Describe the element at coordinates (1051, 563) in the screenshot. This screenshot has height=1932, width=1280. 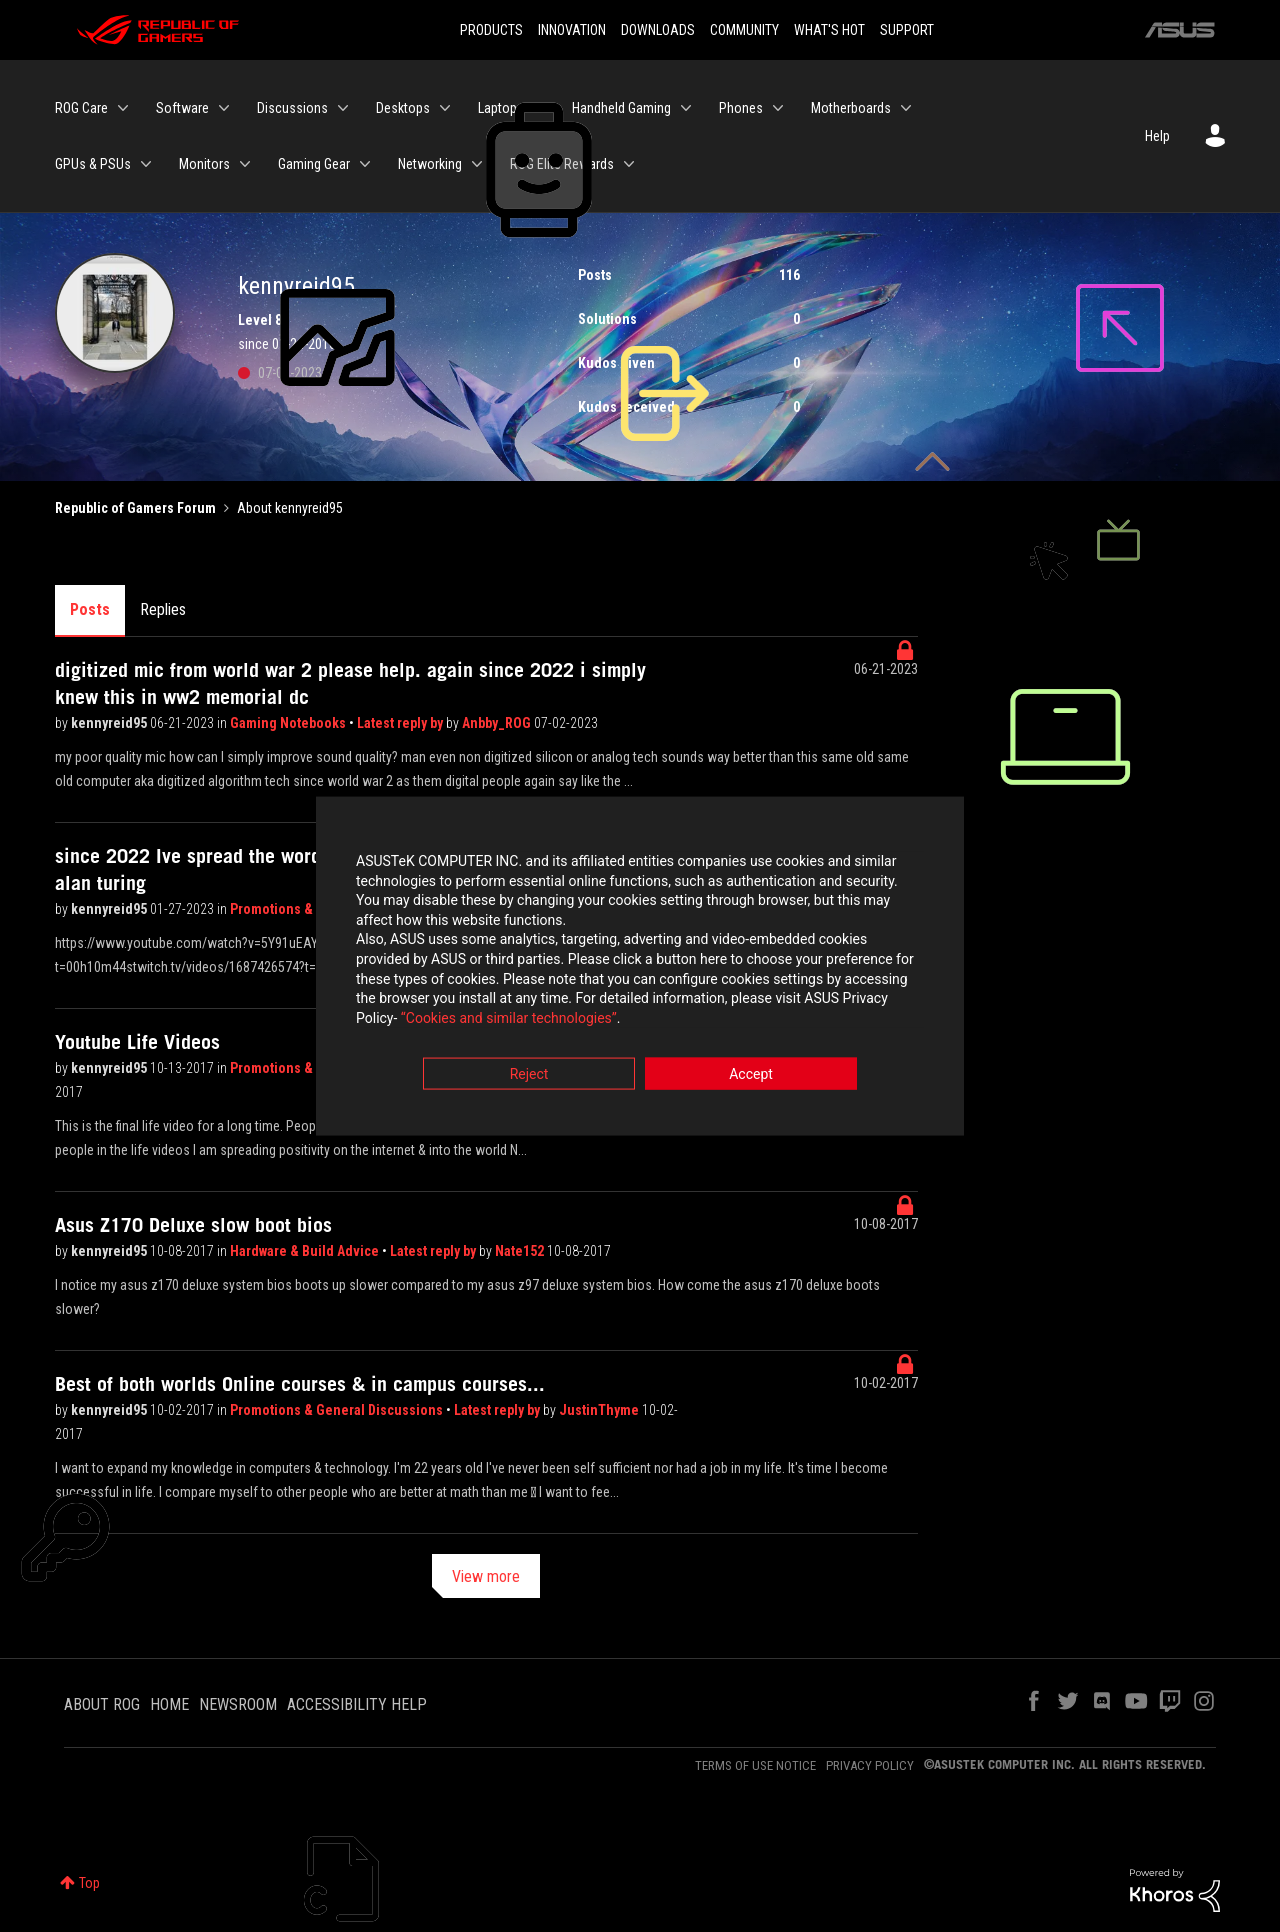
I see `click or tap to interact` at that location.